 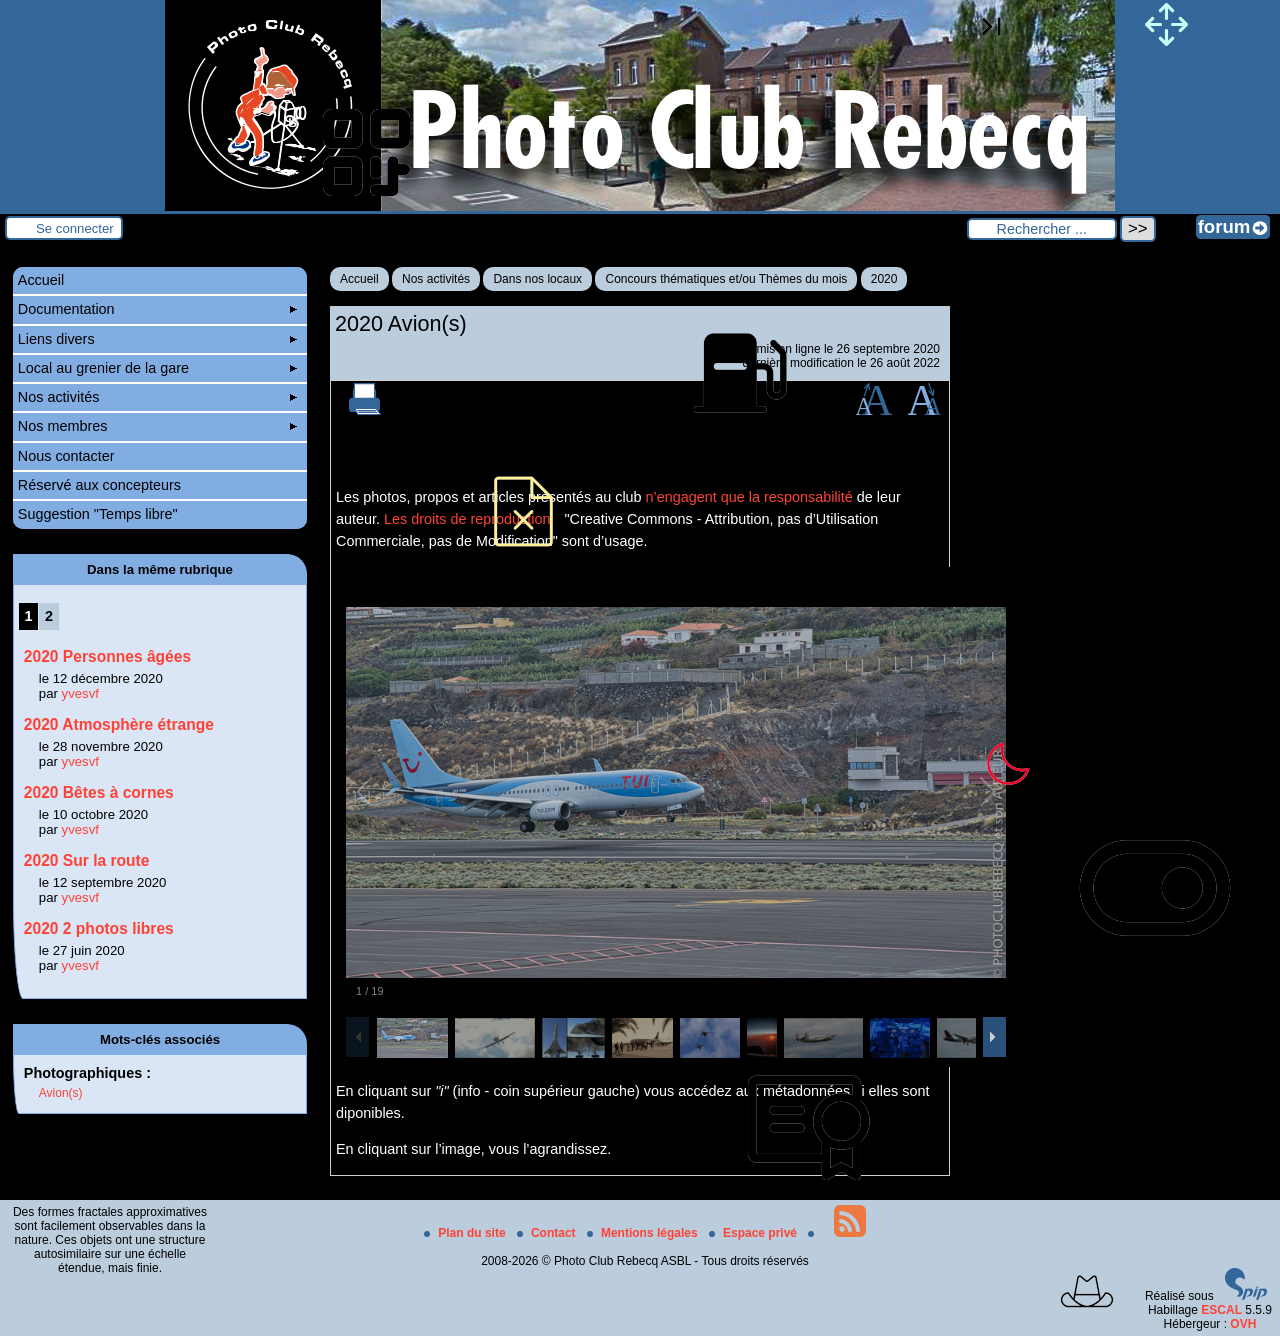 What do you see at coordinates (737, 373) in the screenshot?
I see `find nearby gas stations` at bounding box center [737, 373].